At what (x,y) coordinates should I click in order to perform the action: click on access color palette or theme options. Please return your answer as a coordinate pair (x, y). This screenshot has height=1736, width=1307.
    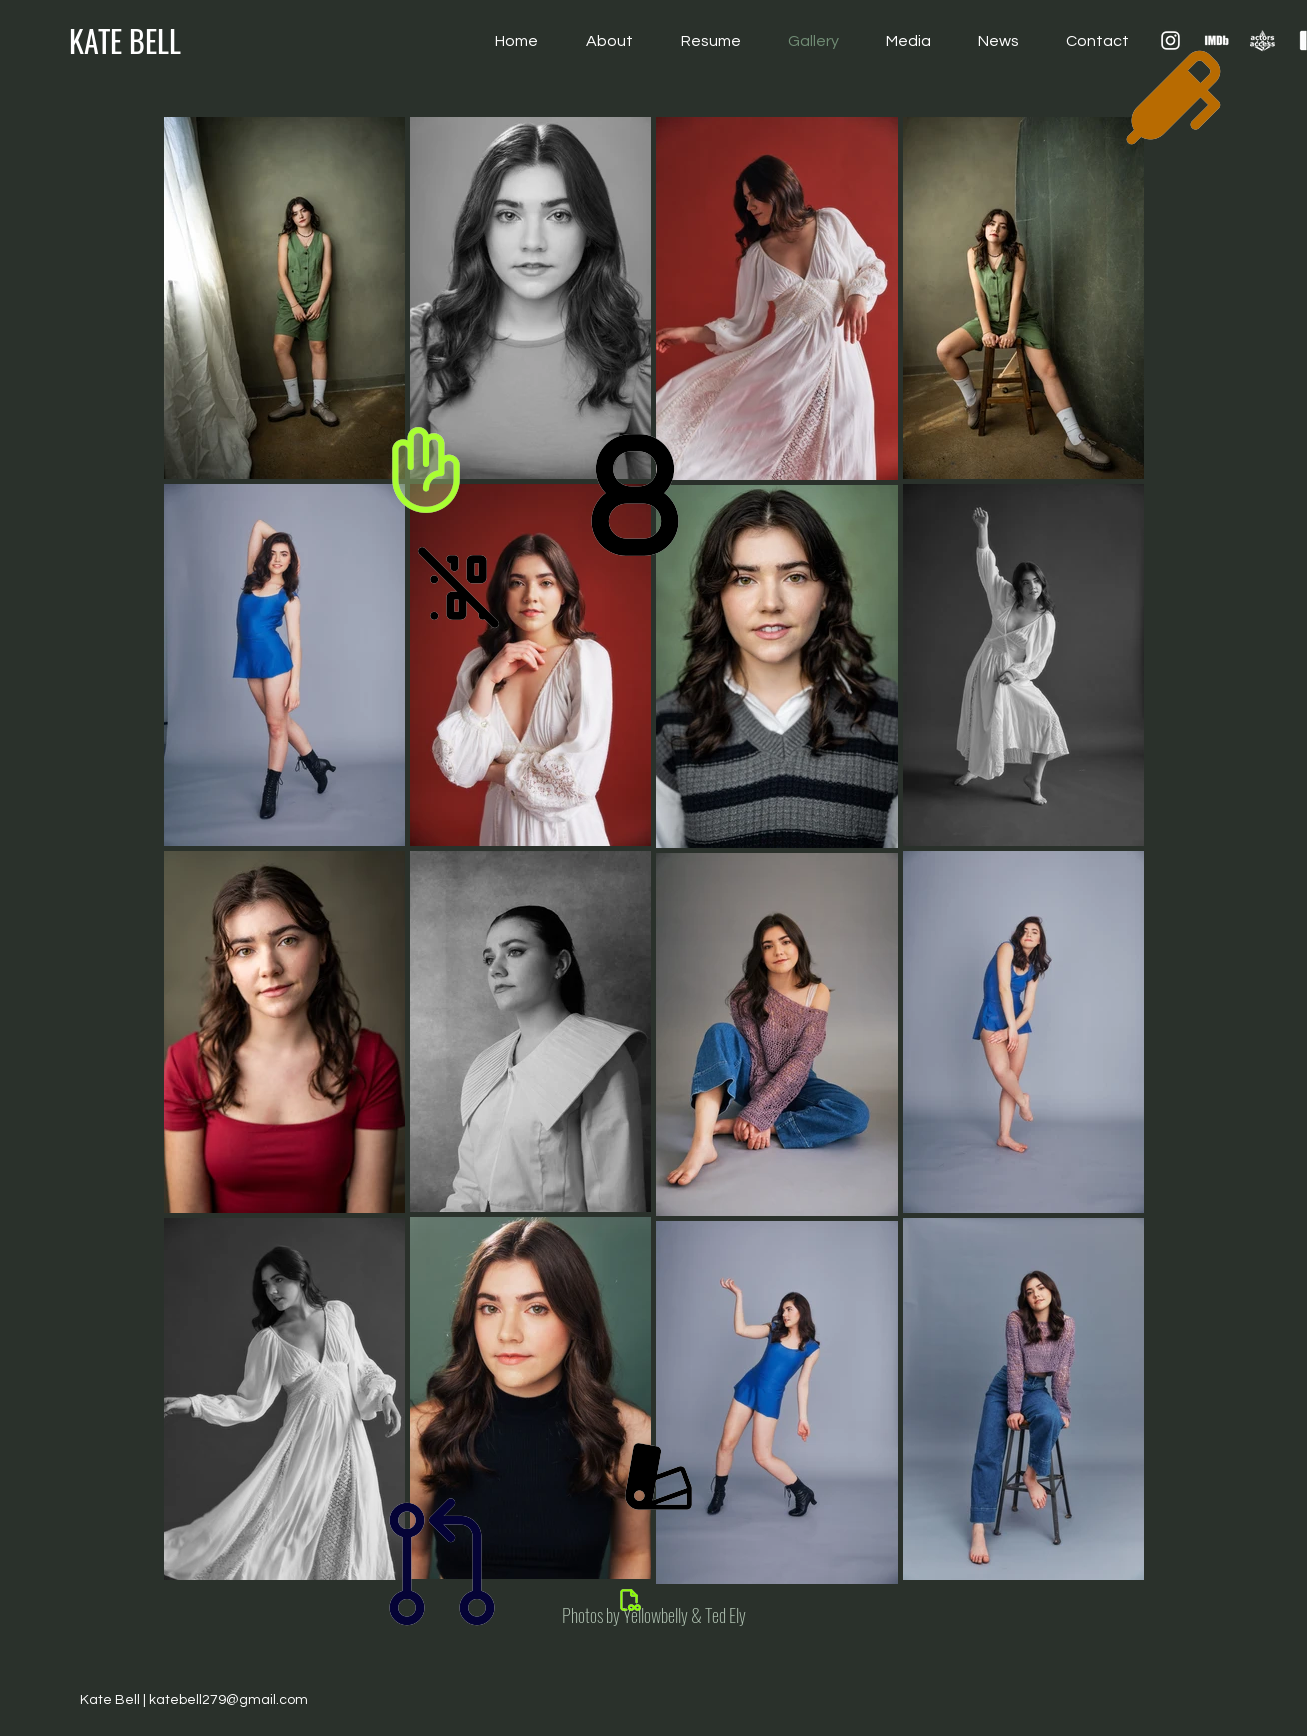
    Looking at the image, I should click on (656, 1479).